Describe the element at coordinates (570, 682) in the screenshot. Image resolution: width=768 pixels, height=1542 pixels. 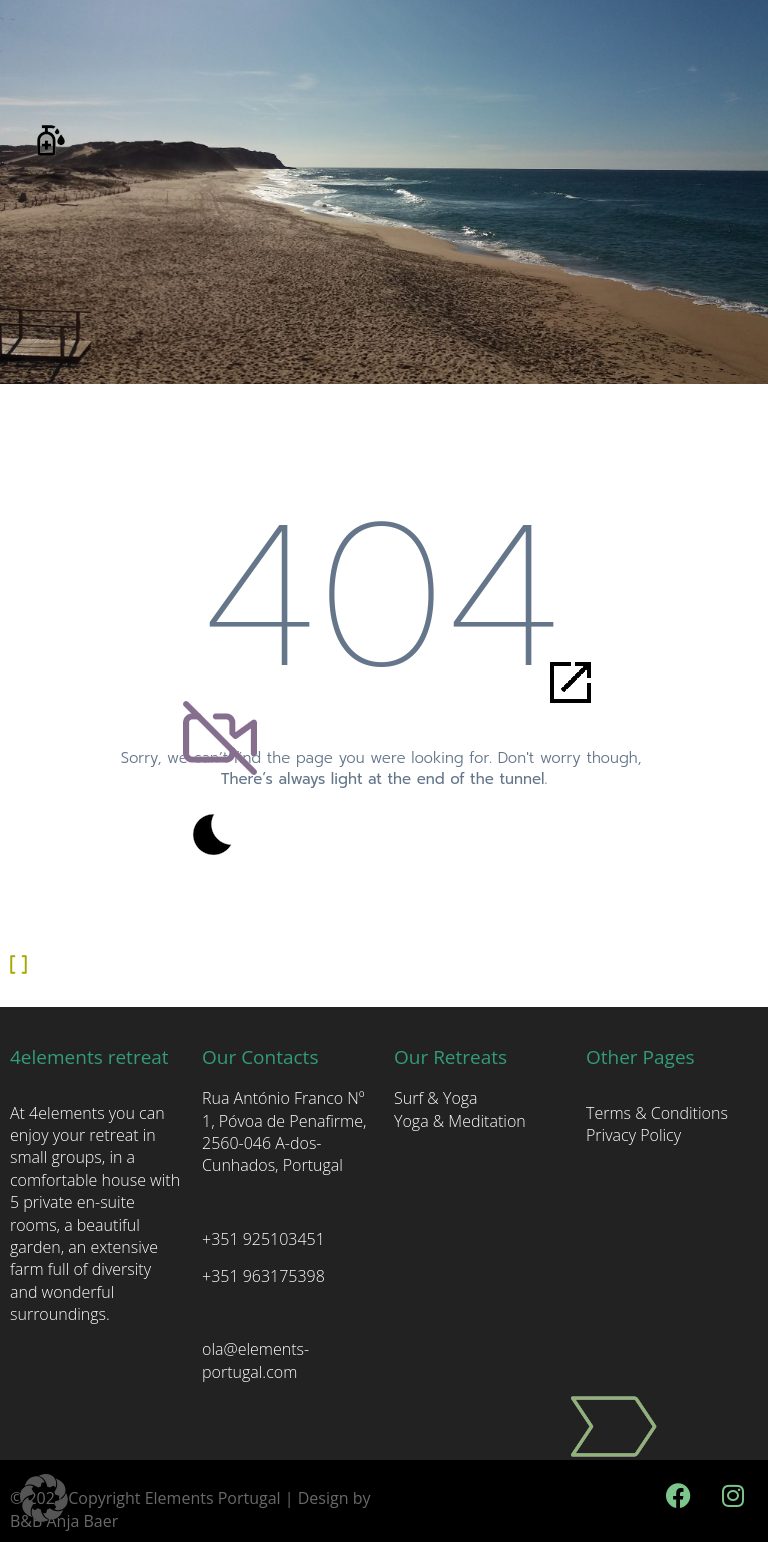
I see `open link in a new tab or window` at that location.